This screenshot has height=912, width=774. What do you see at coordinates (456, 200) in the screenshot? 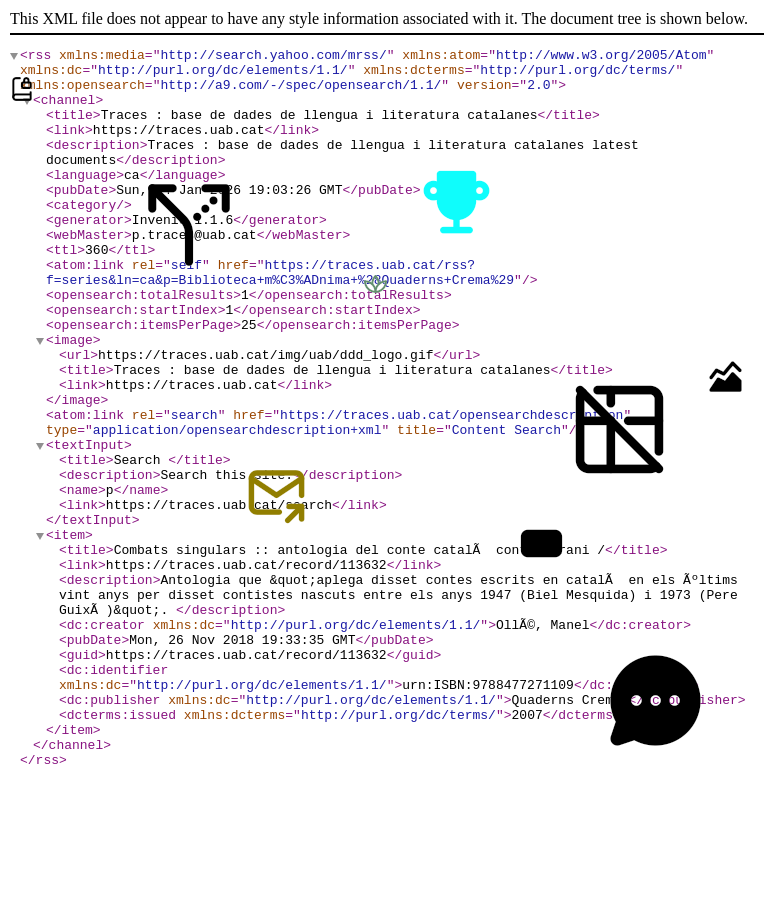
I see `view achievements or awards` at bounding box center [456, 200].